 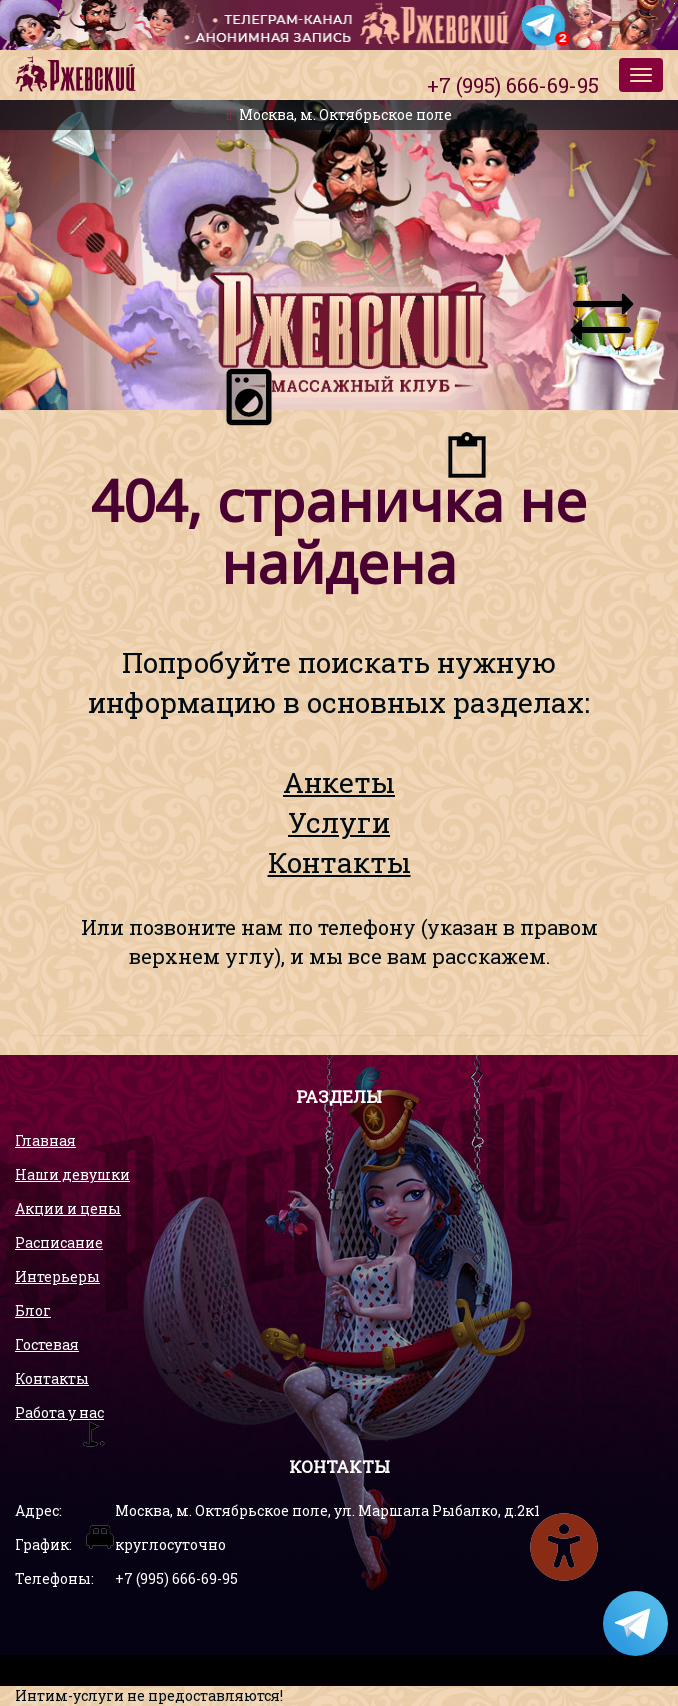 I want to click on paste content from clipboard, so click(x=467, y=457).